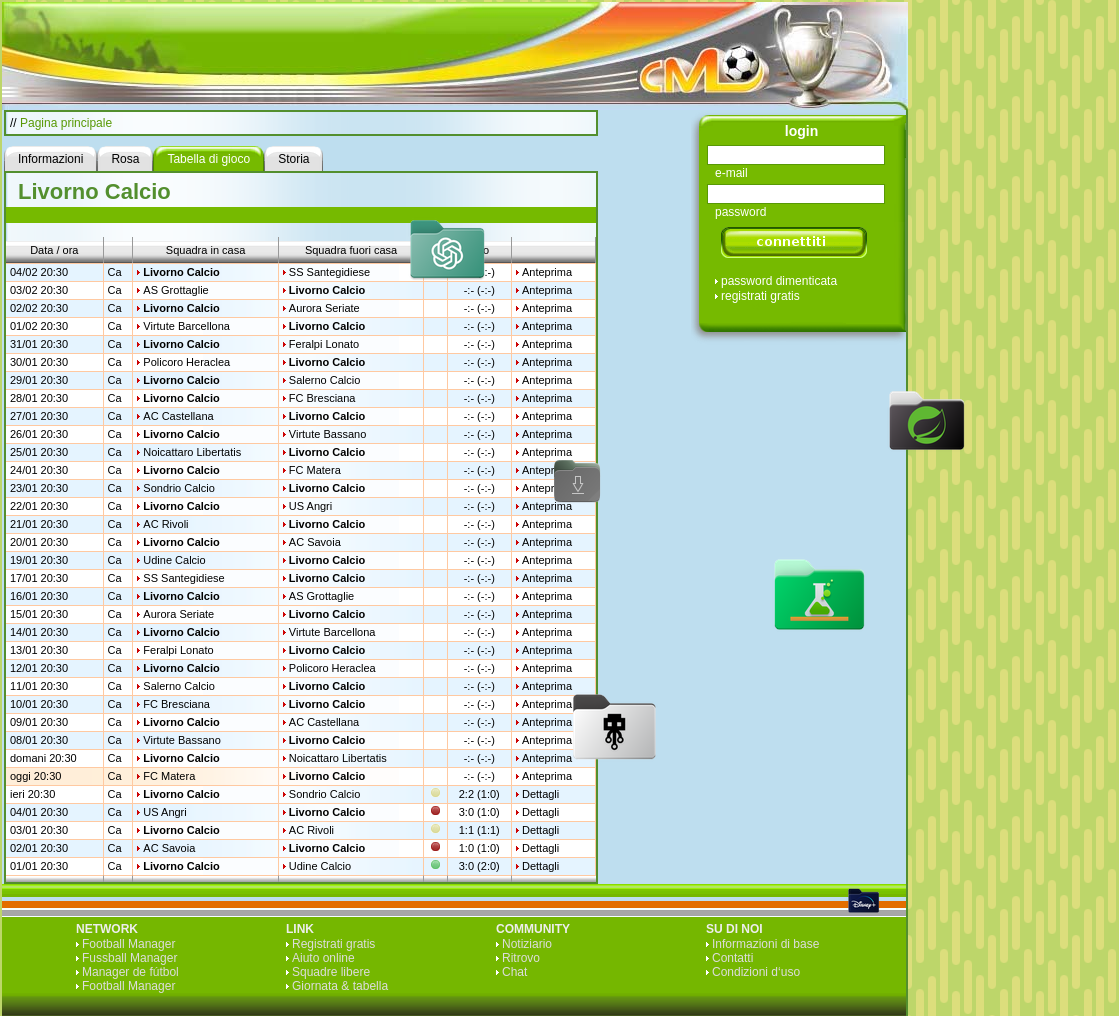 Image resolution: width=1119 pixels, height=1016 pixels. I want to click on folder containing USB security testing tools, so click(614, 729).